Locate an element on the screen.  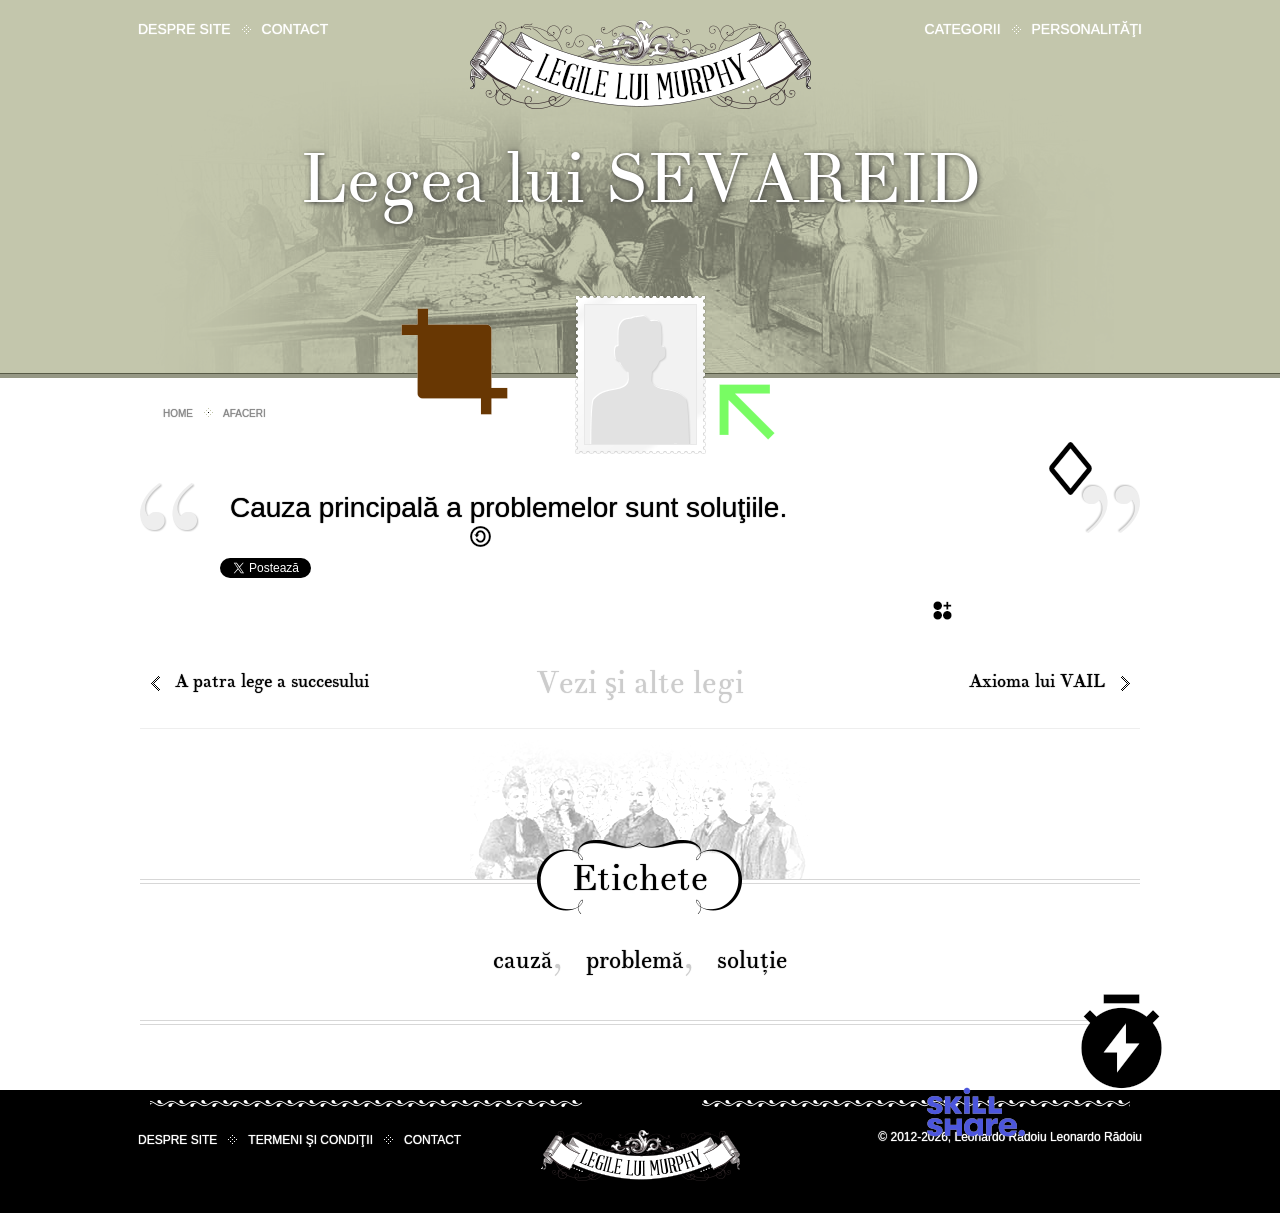
creative commons share-alike license indicator is located at coordinates (480, 536).